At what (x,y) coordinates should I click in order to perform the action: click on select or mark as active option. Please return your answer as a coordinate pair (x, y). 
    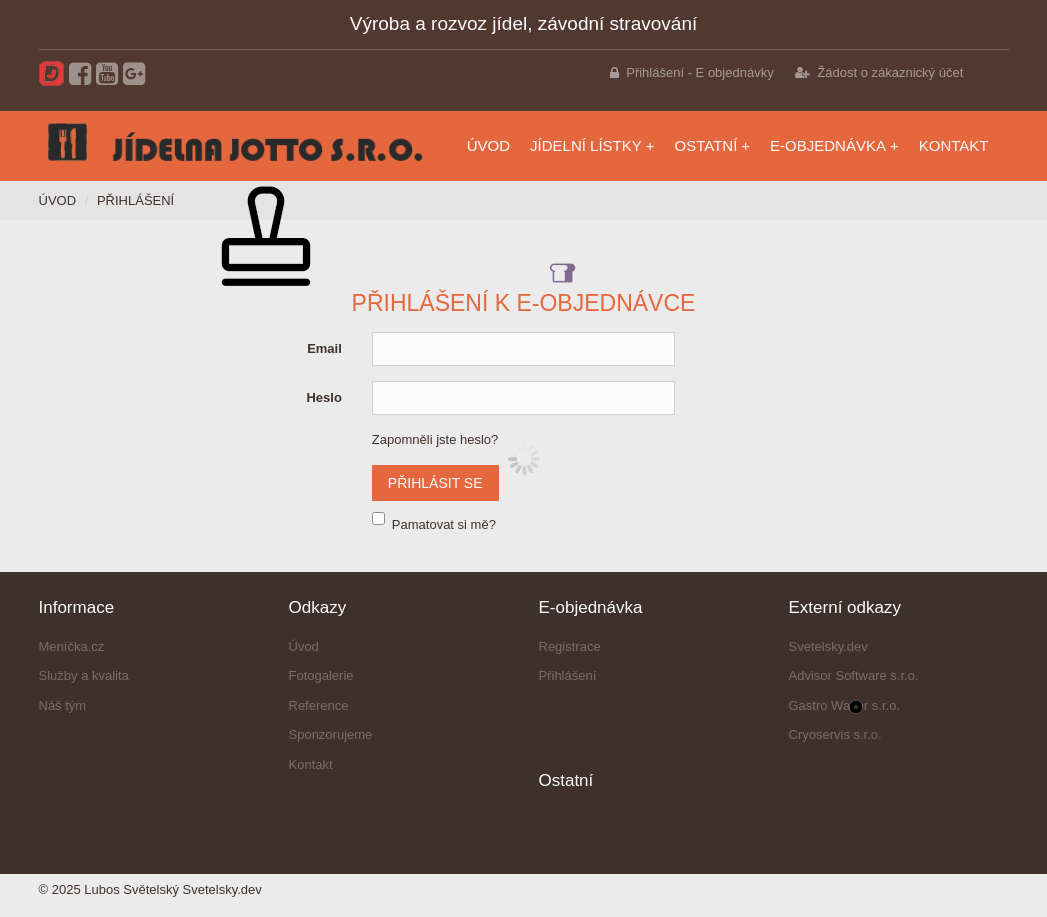
    Looking at the image, I should click on (856, 707).